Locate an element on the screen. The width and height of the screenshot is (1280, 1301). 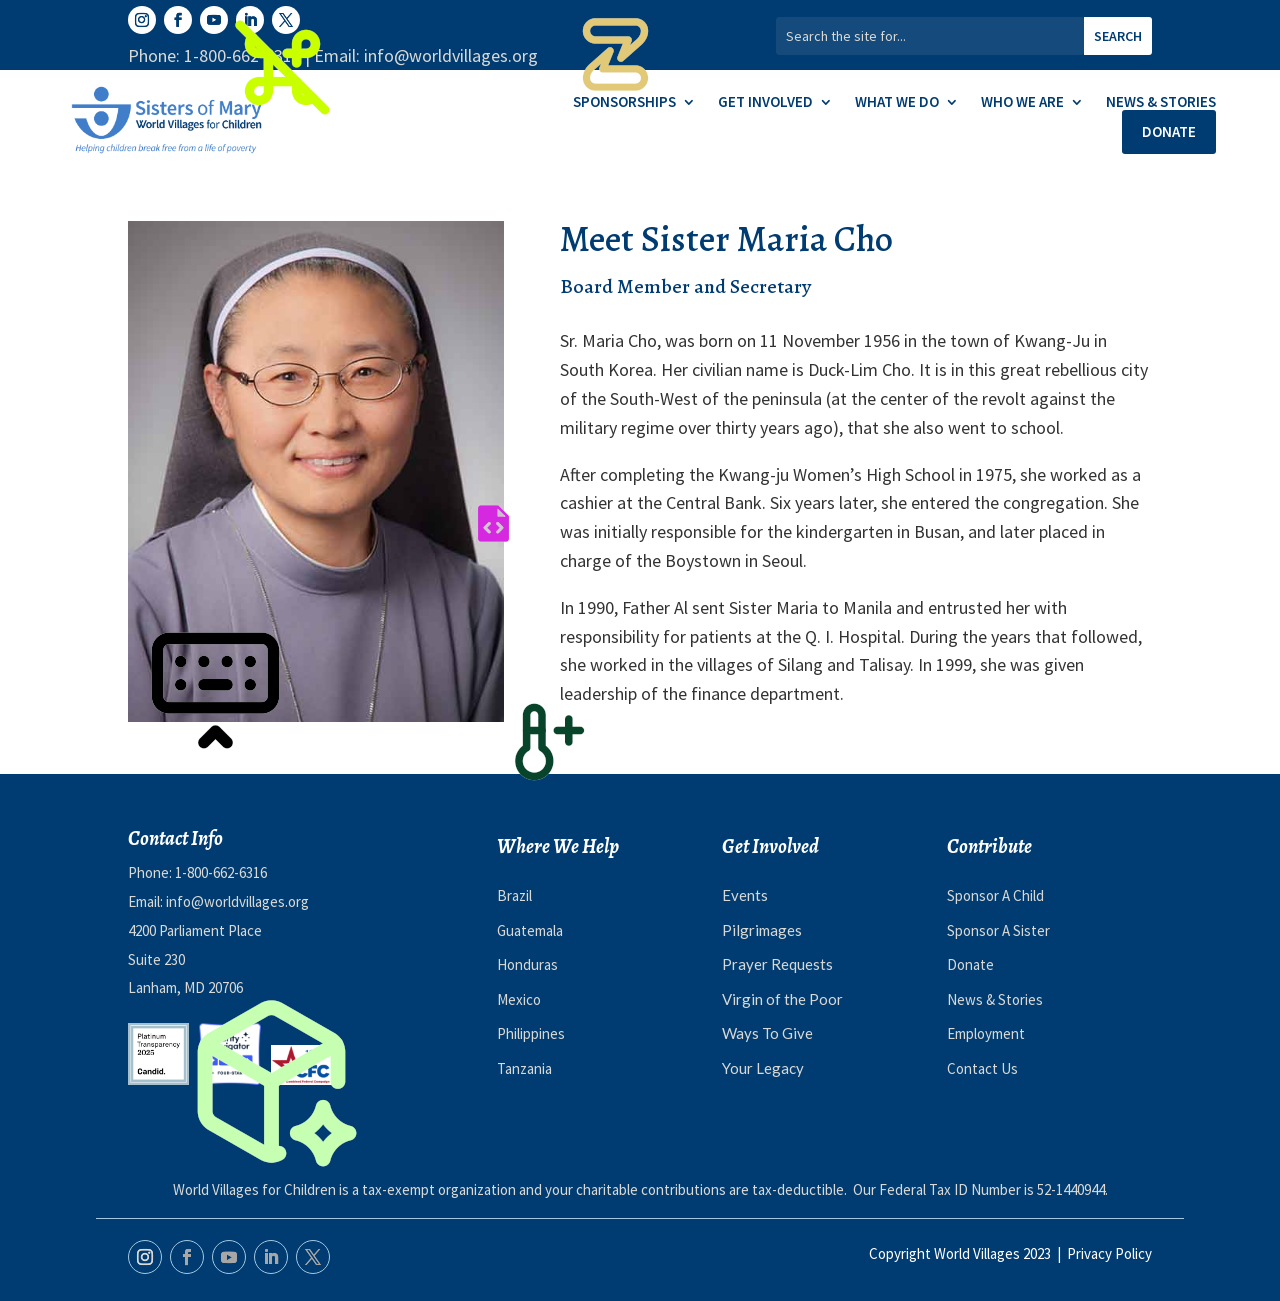
view source code file is located at coordinates (493, 523).